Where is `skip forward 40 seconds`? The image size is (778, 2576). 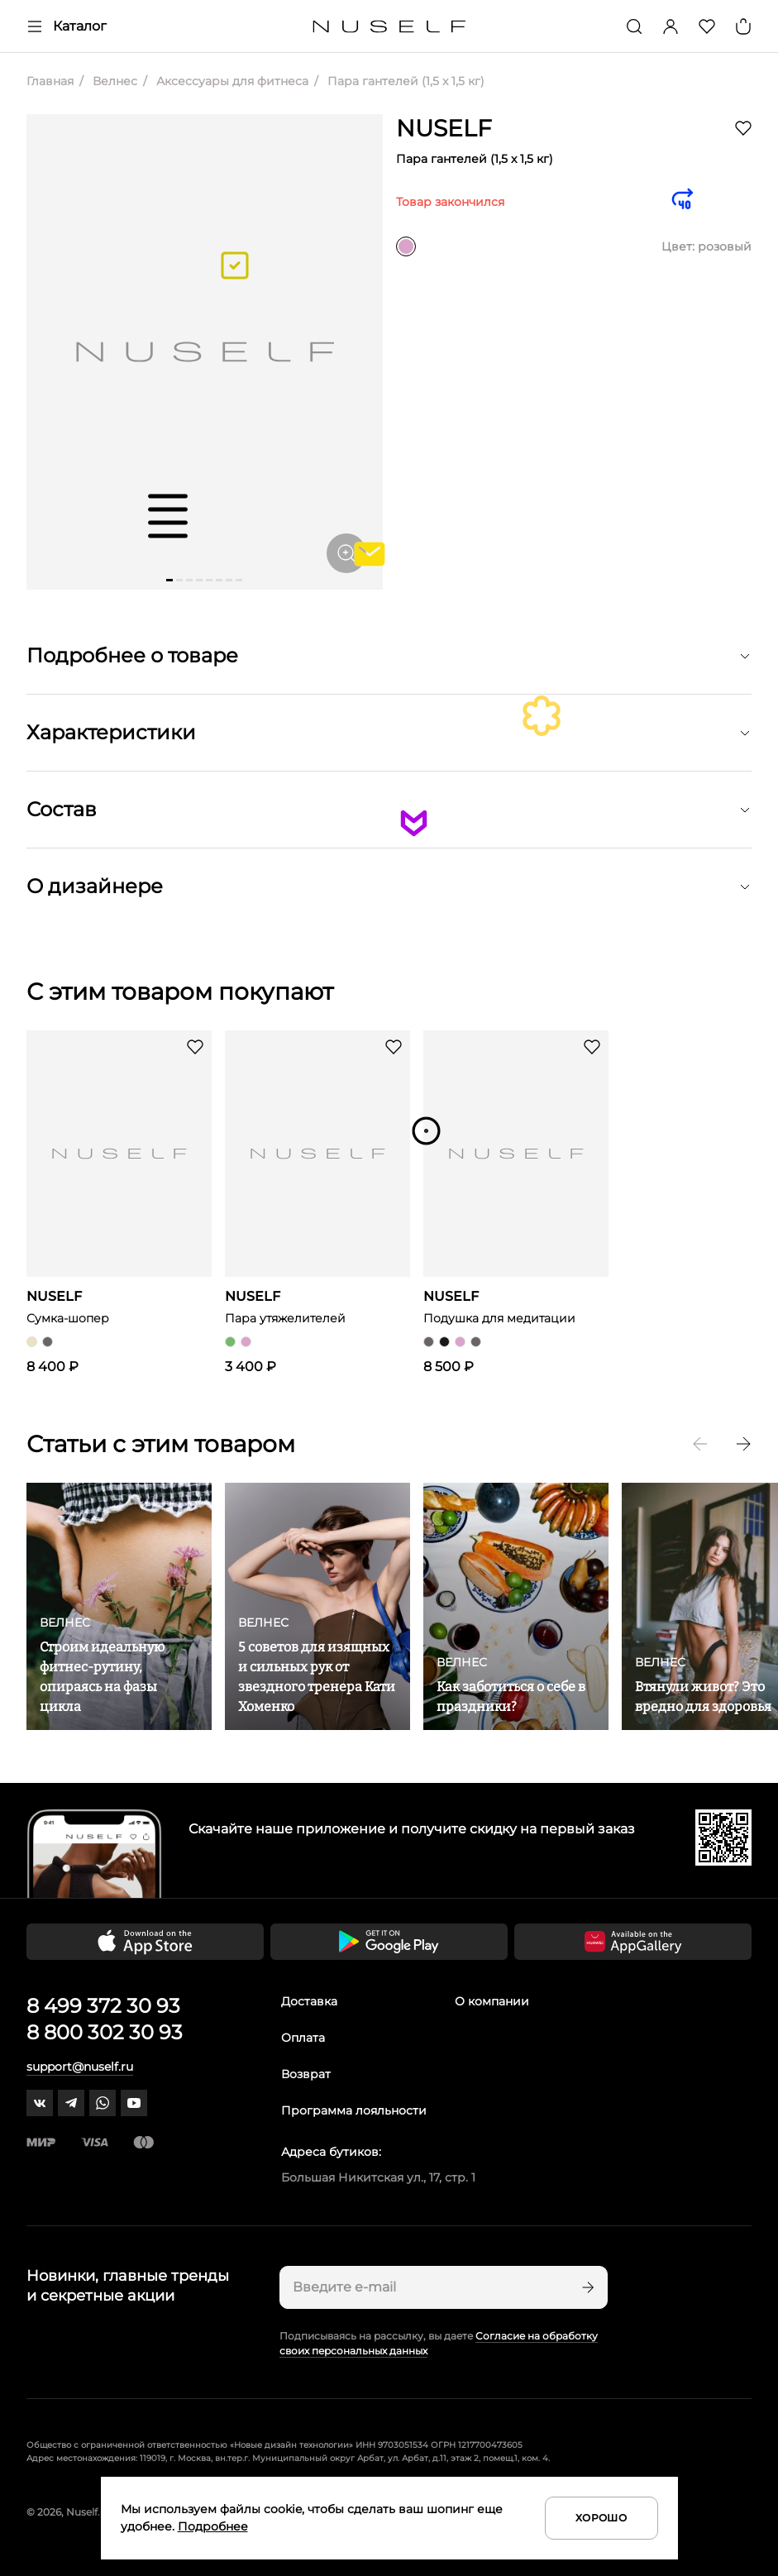 skip forward 40 seconds is located at coordinates (683, 199).